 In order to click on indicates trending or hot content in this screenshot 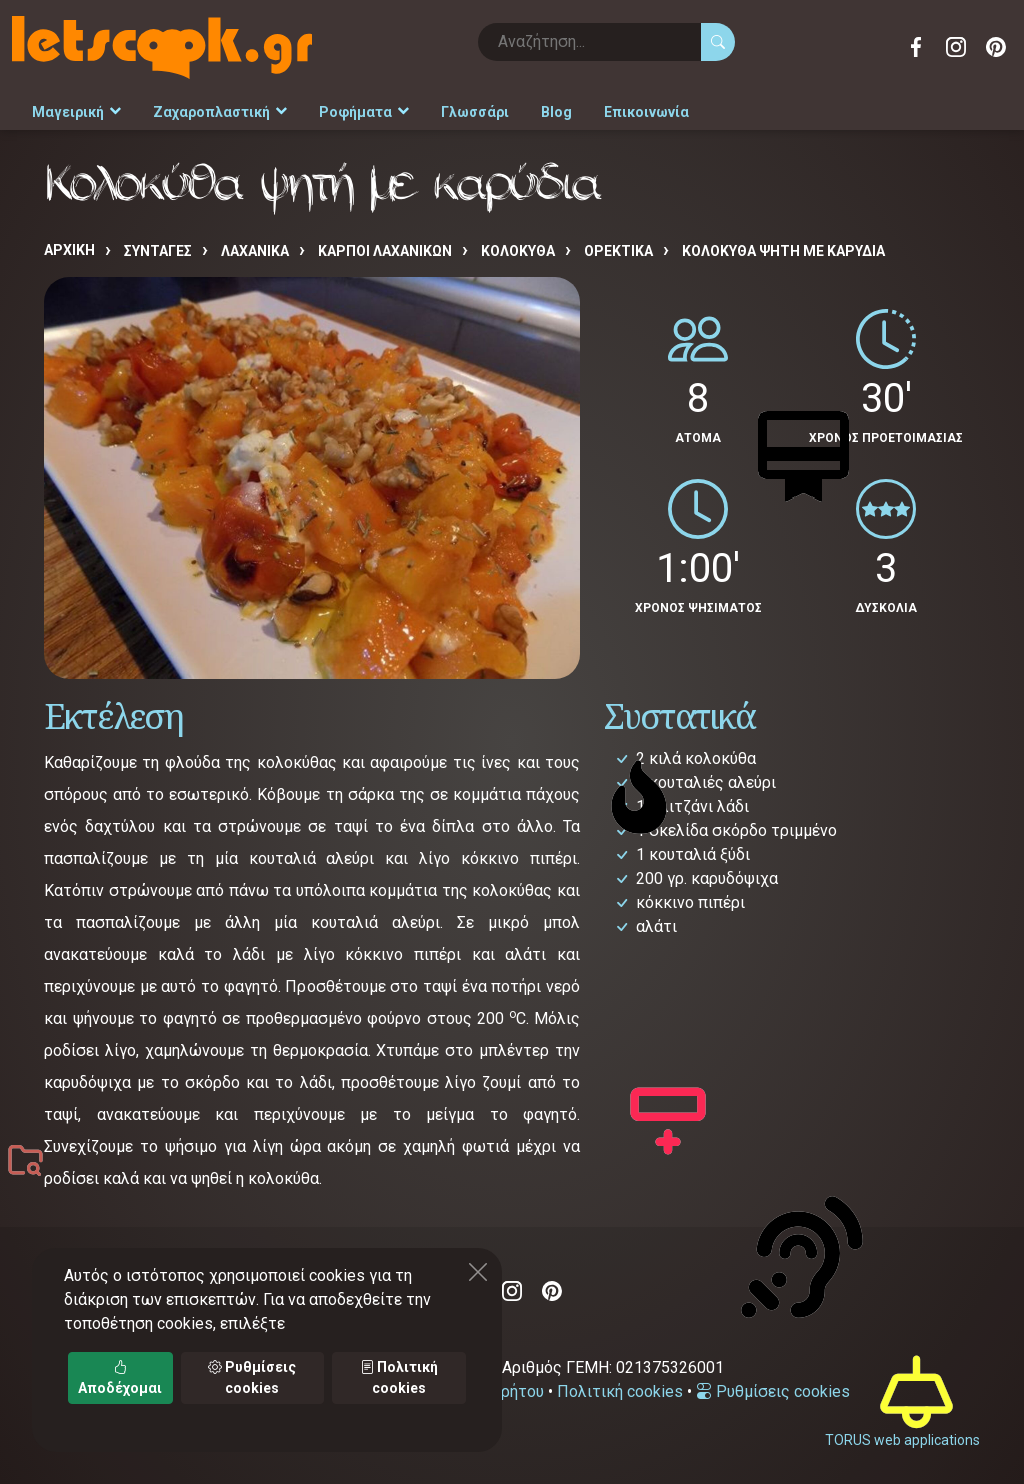, I will do `click(639, 797)`.